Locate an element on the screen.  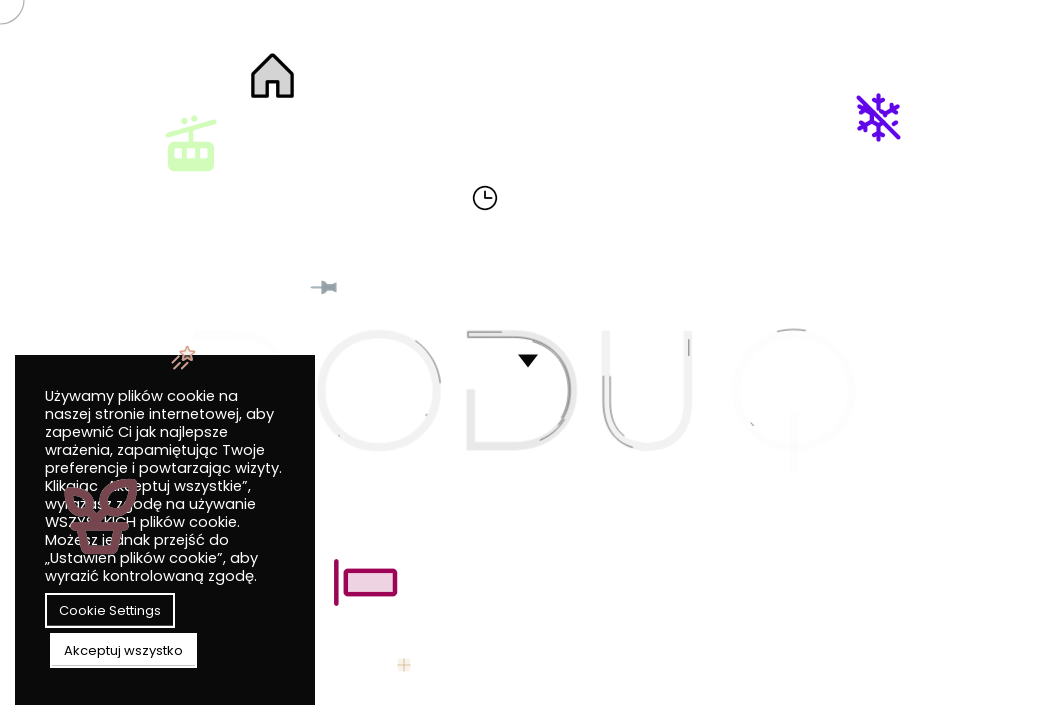
align content to the left edge is located at coordinates (364, 582).